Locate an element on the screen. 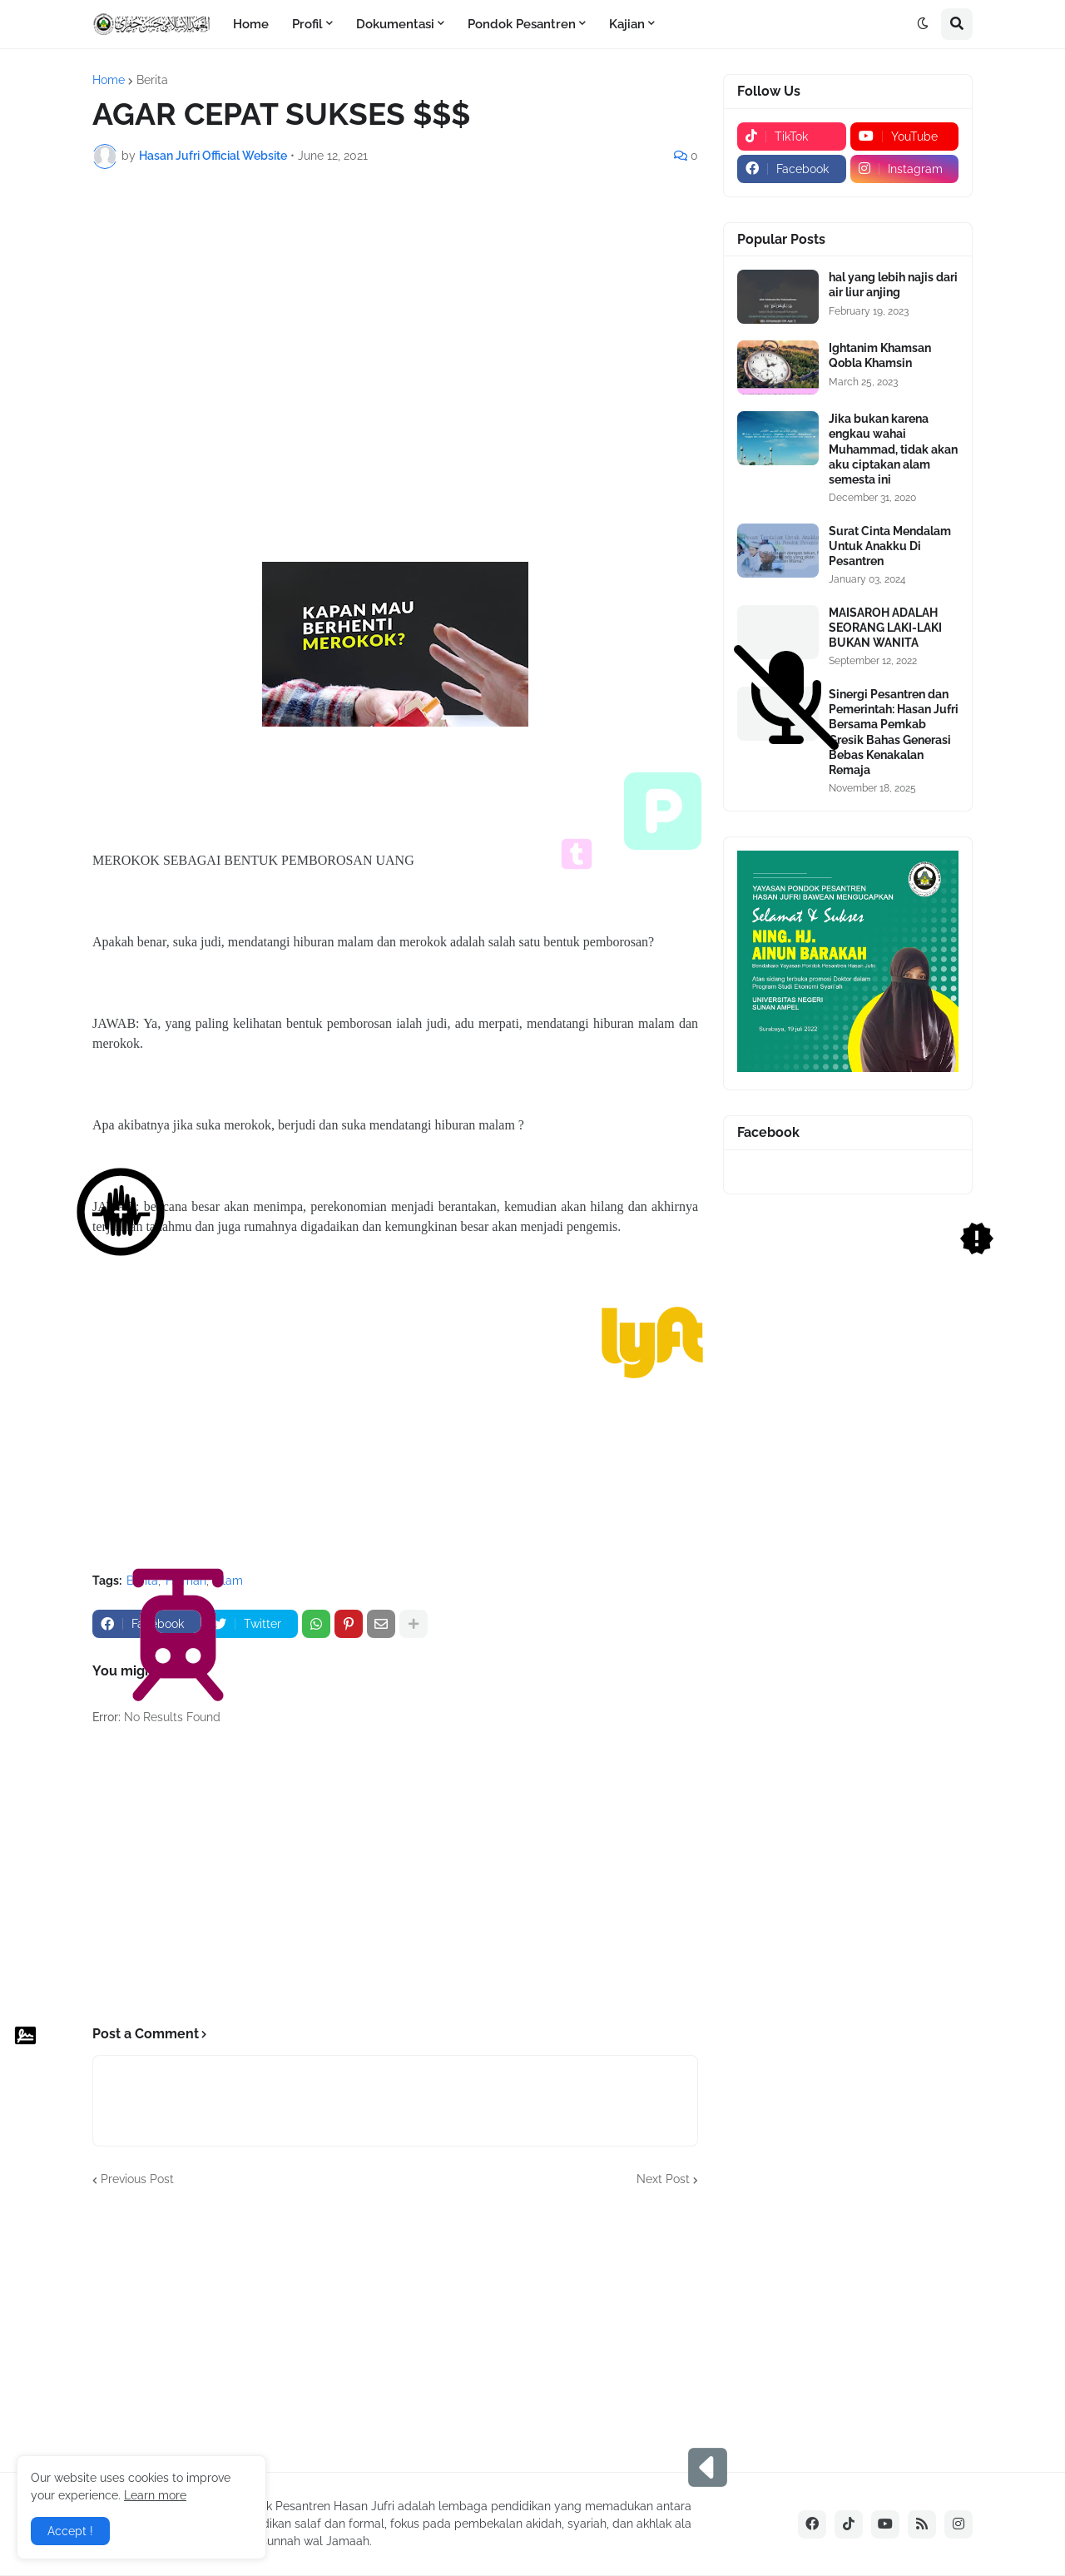 This screenshot has height=2576, width=1065. open the Lyft app is located at coordinates (652, 1343).